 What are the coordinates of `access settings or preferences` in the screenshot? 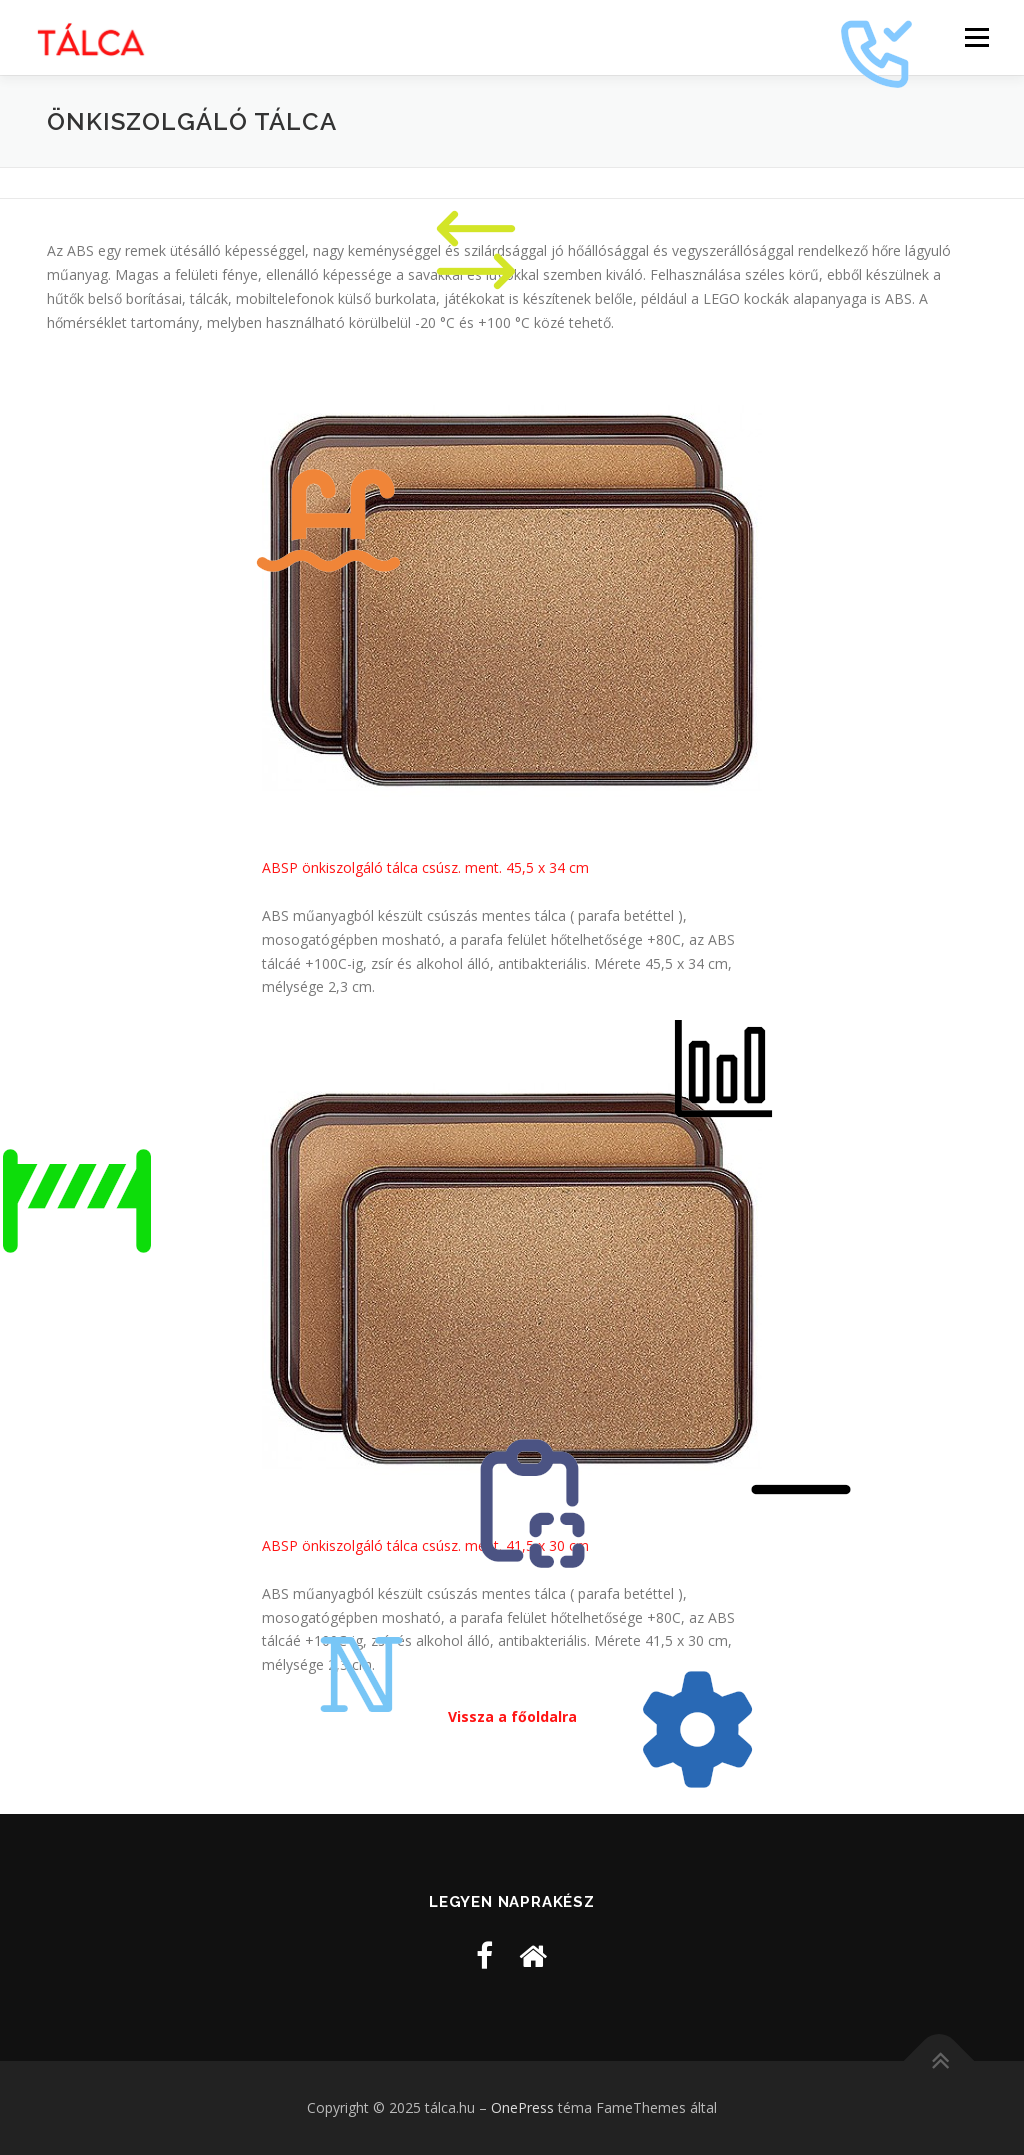 It's located at (697, 1729).